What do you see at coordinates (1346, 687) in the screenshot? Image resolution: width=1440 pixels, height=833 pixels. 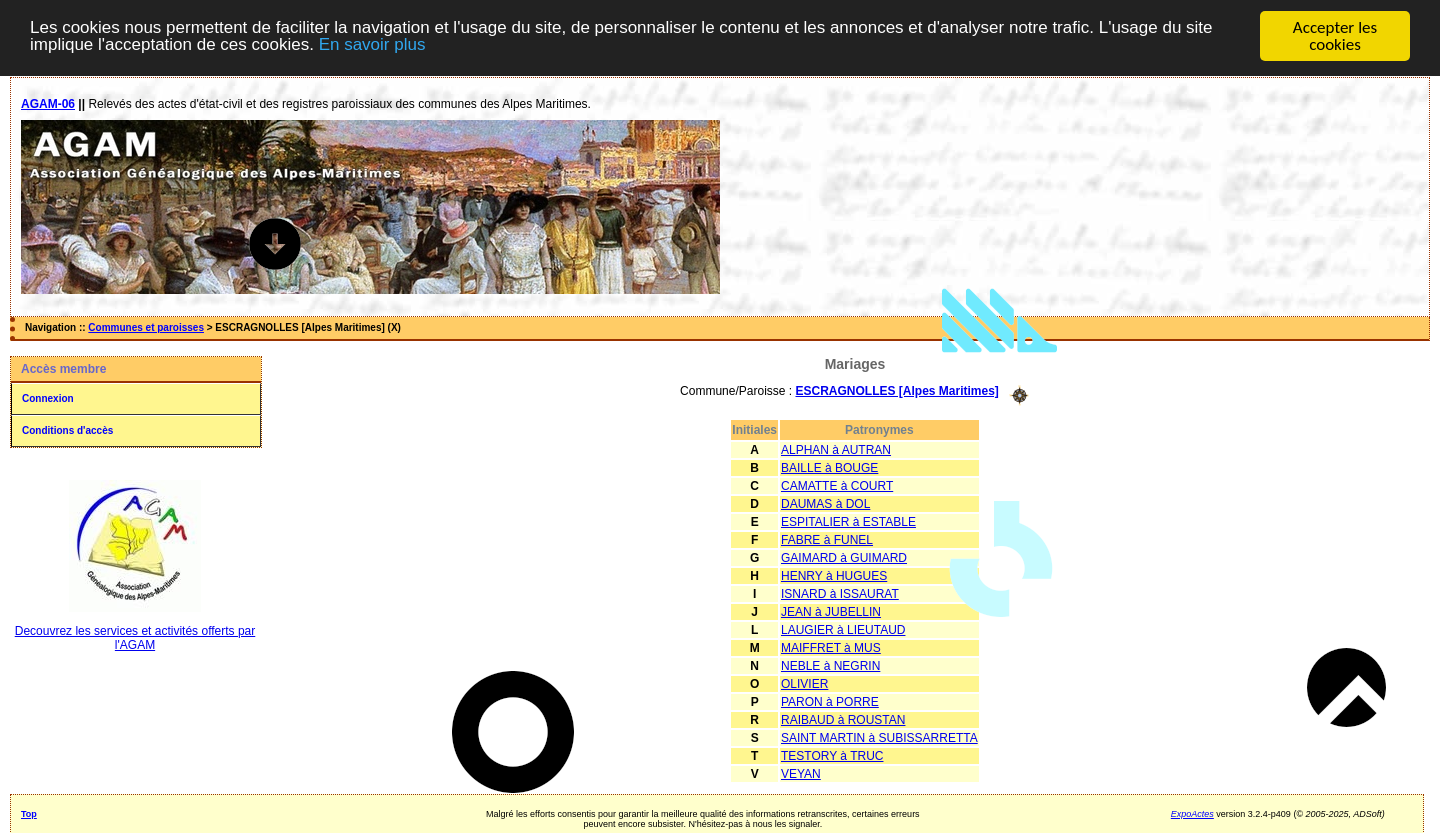 I see `Rocky Linux logo` at bounding box center [1346, 687].